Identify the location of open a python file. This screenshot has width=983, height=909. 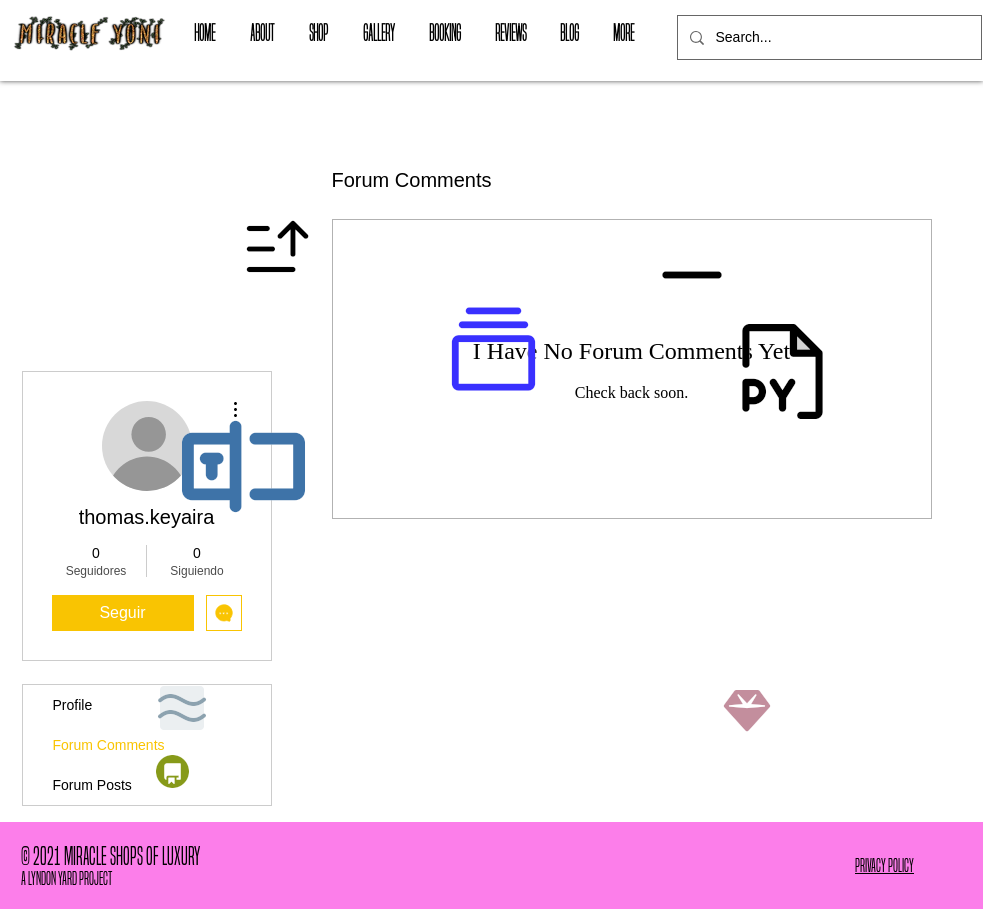
(782, 371).